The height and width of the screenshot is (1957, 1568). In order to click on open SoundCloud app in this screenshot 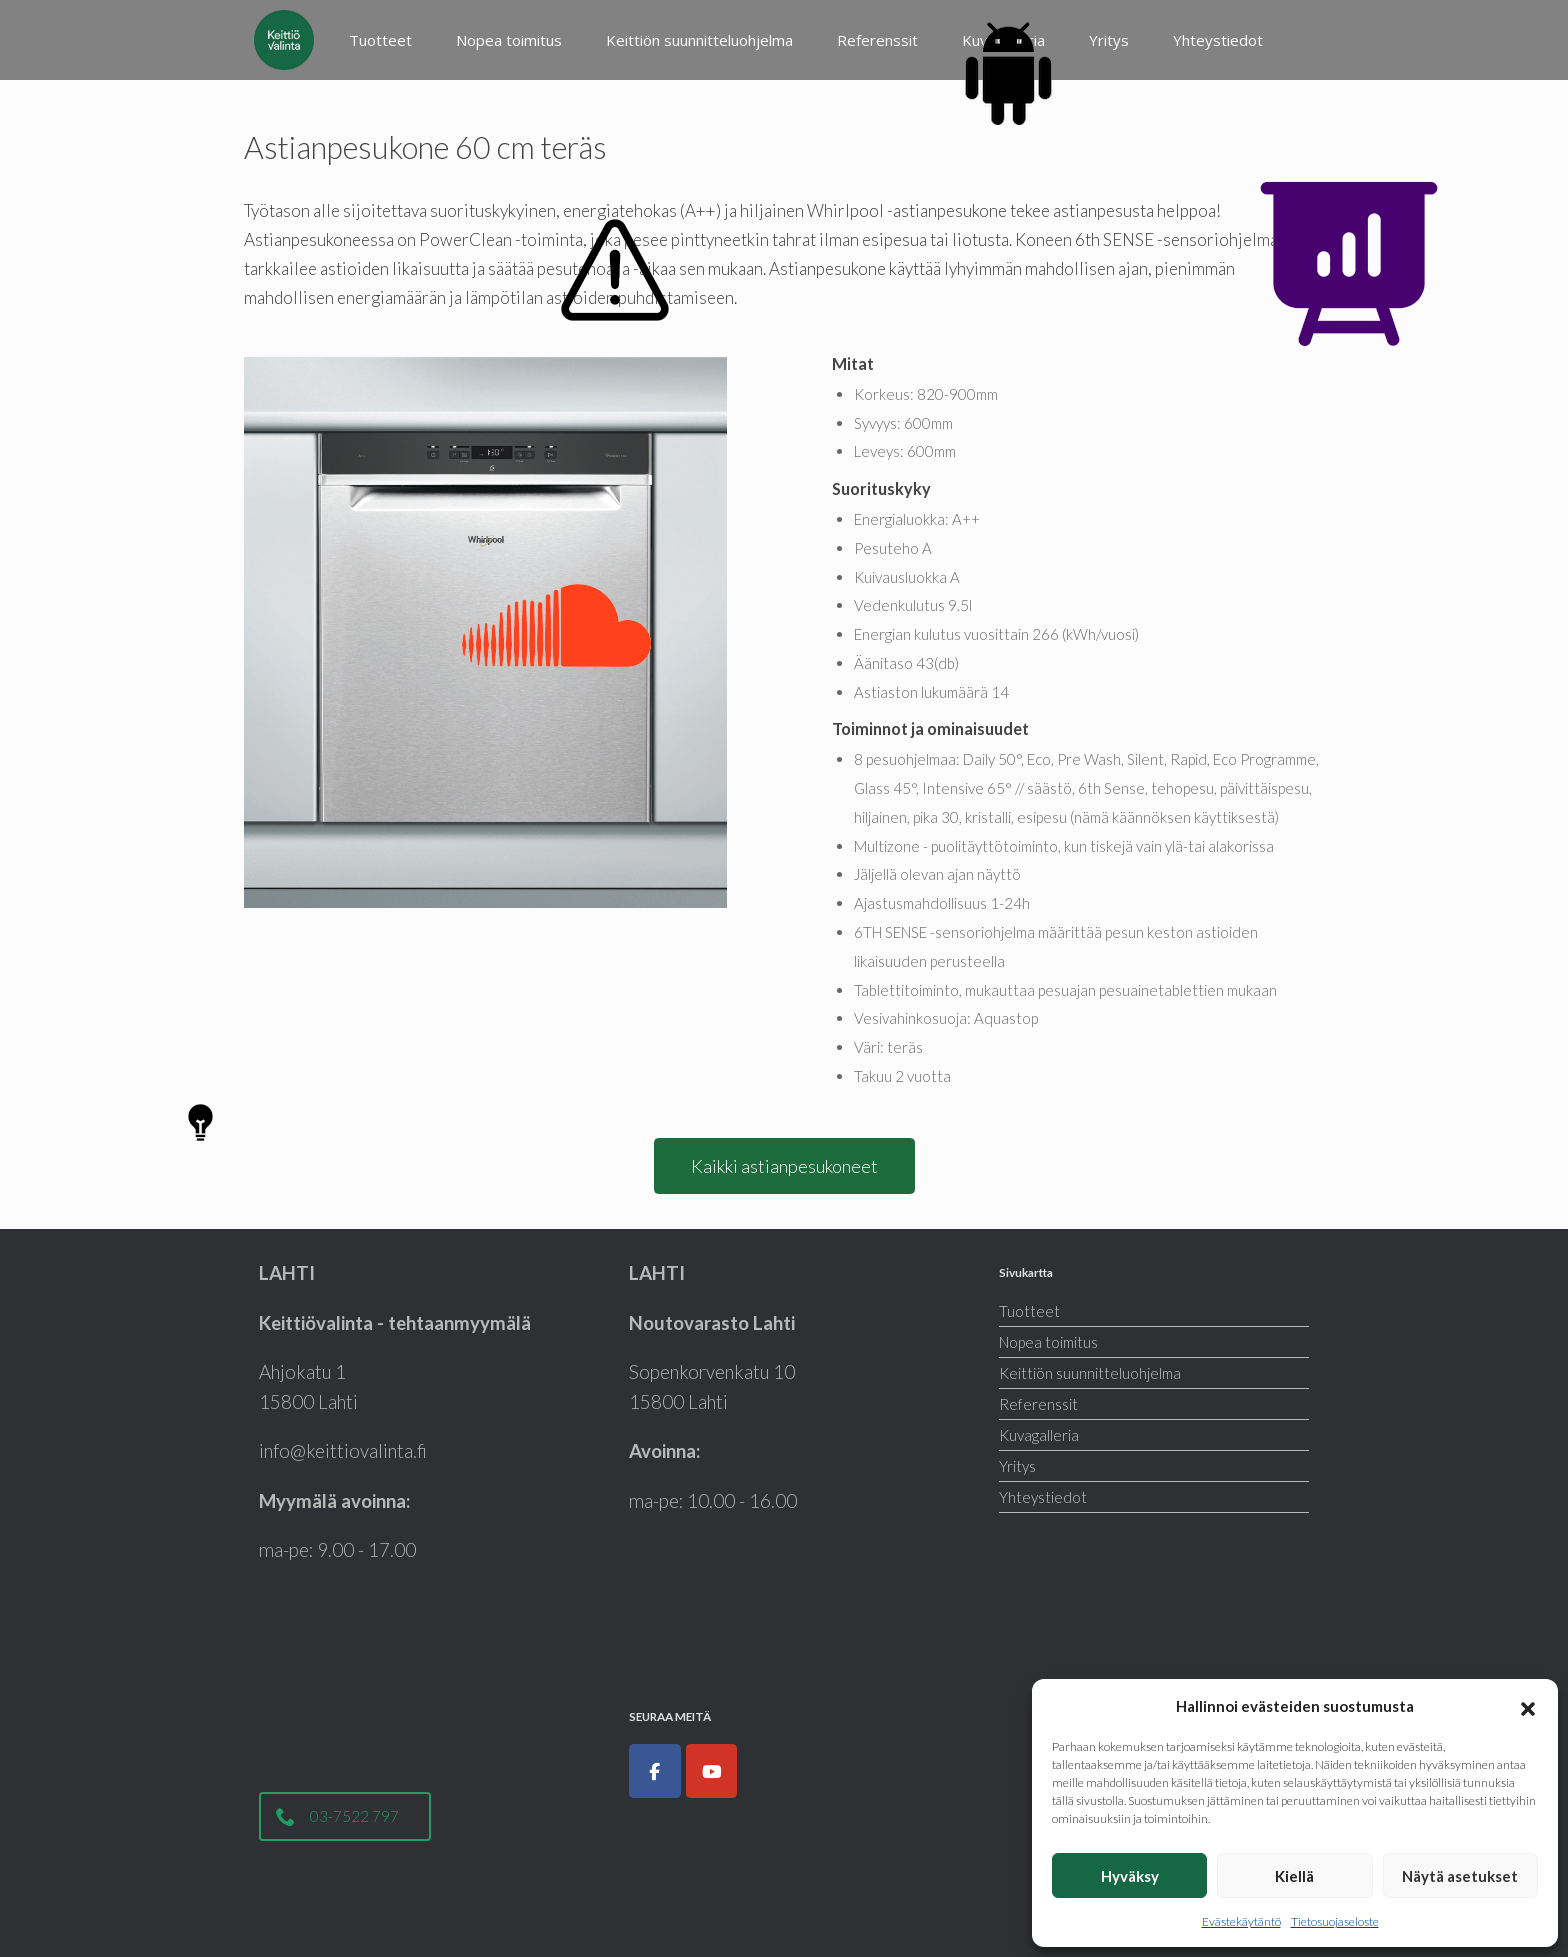, I will do `click(556, 625)`.